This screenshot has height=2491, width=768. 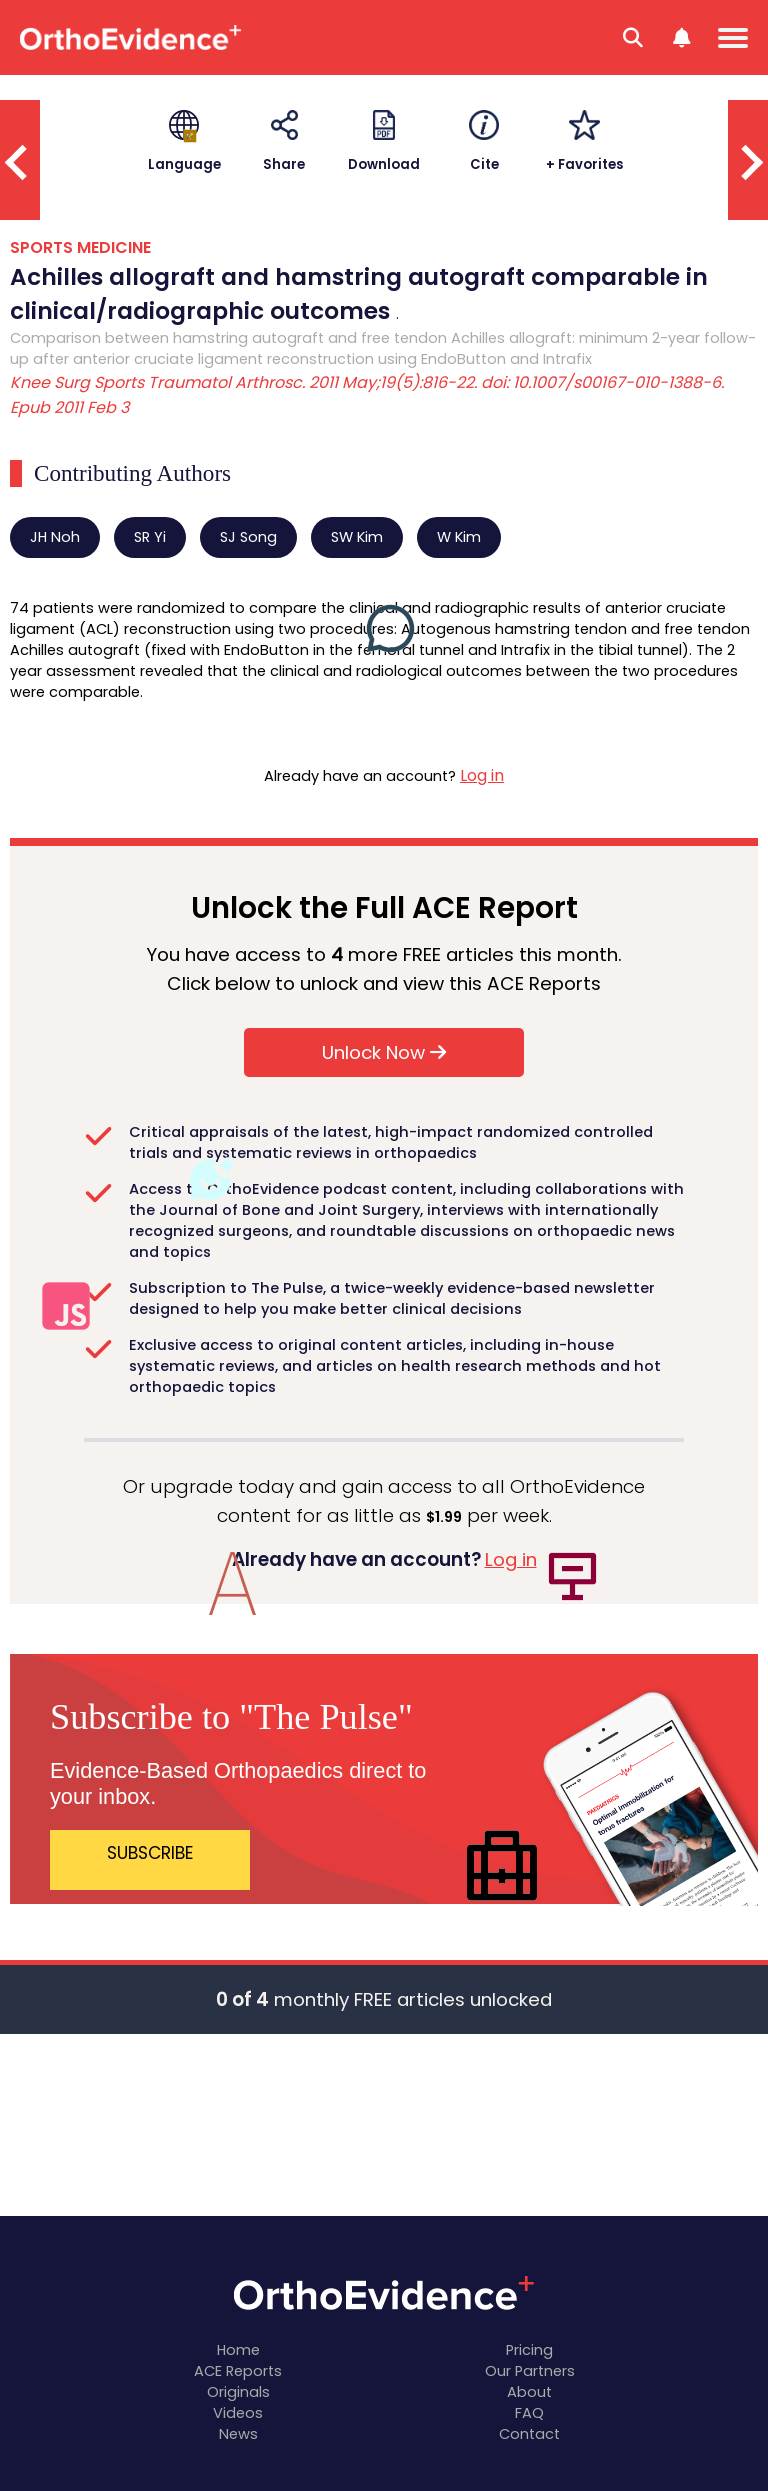 What do you see at coordinates (210, 1179) in the screenshot?
I see `chat with ai assistant` at bounding box center [210, 1179].